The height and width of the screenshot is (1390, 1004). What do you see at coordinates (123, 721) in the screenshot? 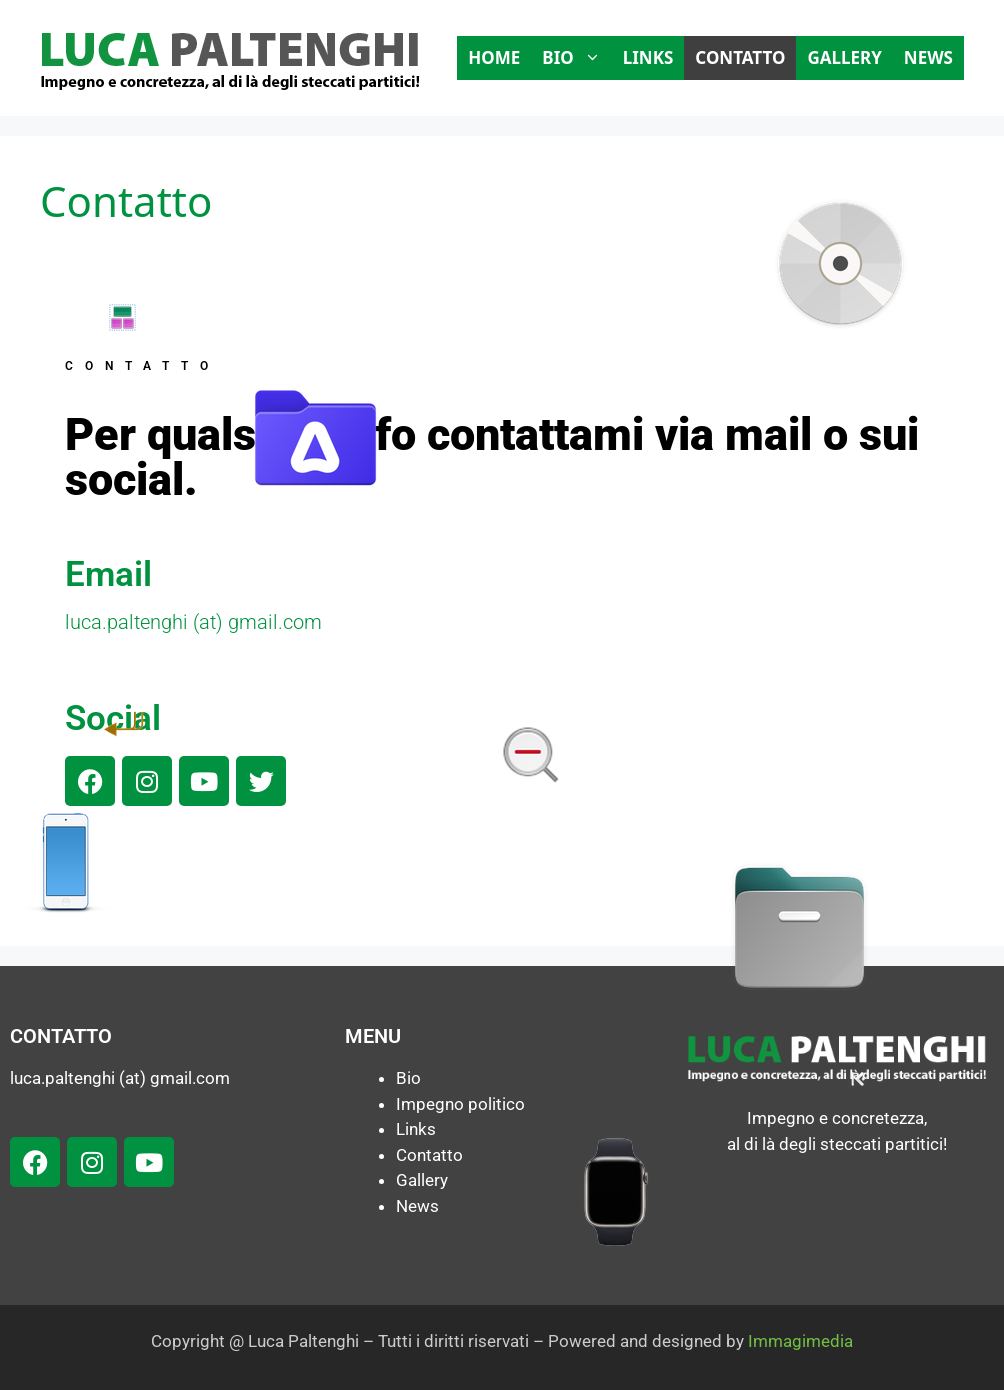
I see `reply to all recipients of an email` at bounding box center [123, 721].